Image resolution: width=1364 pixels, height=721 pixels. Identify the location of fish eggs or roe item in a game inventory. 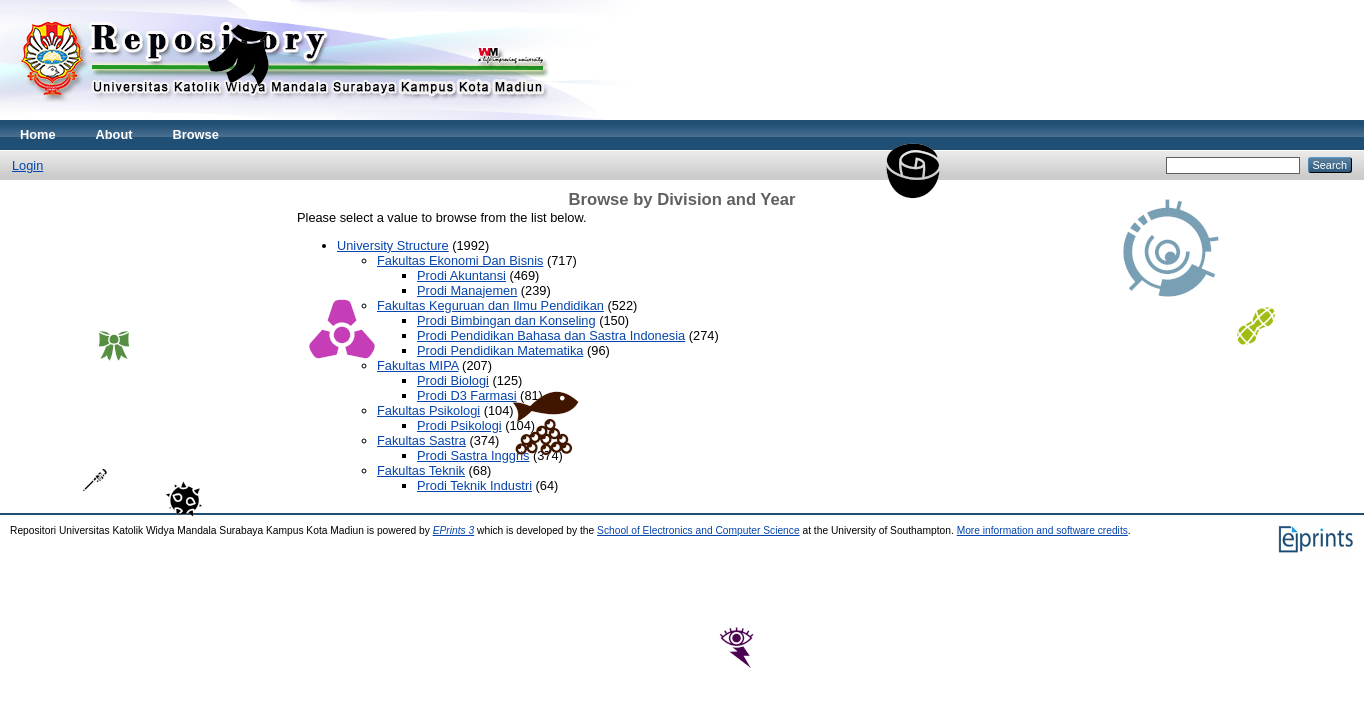
(545, 422).